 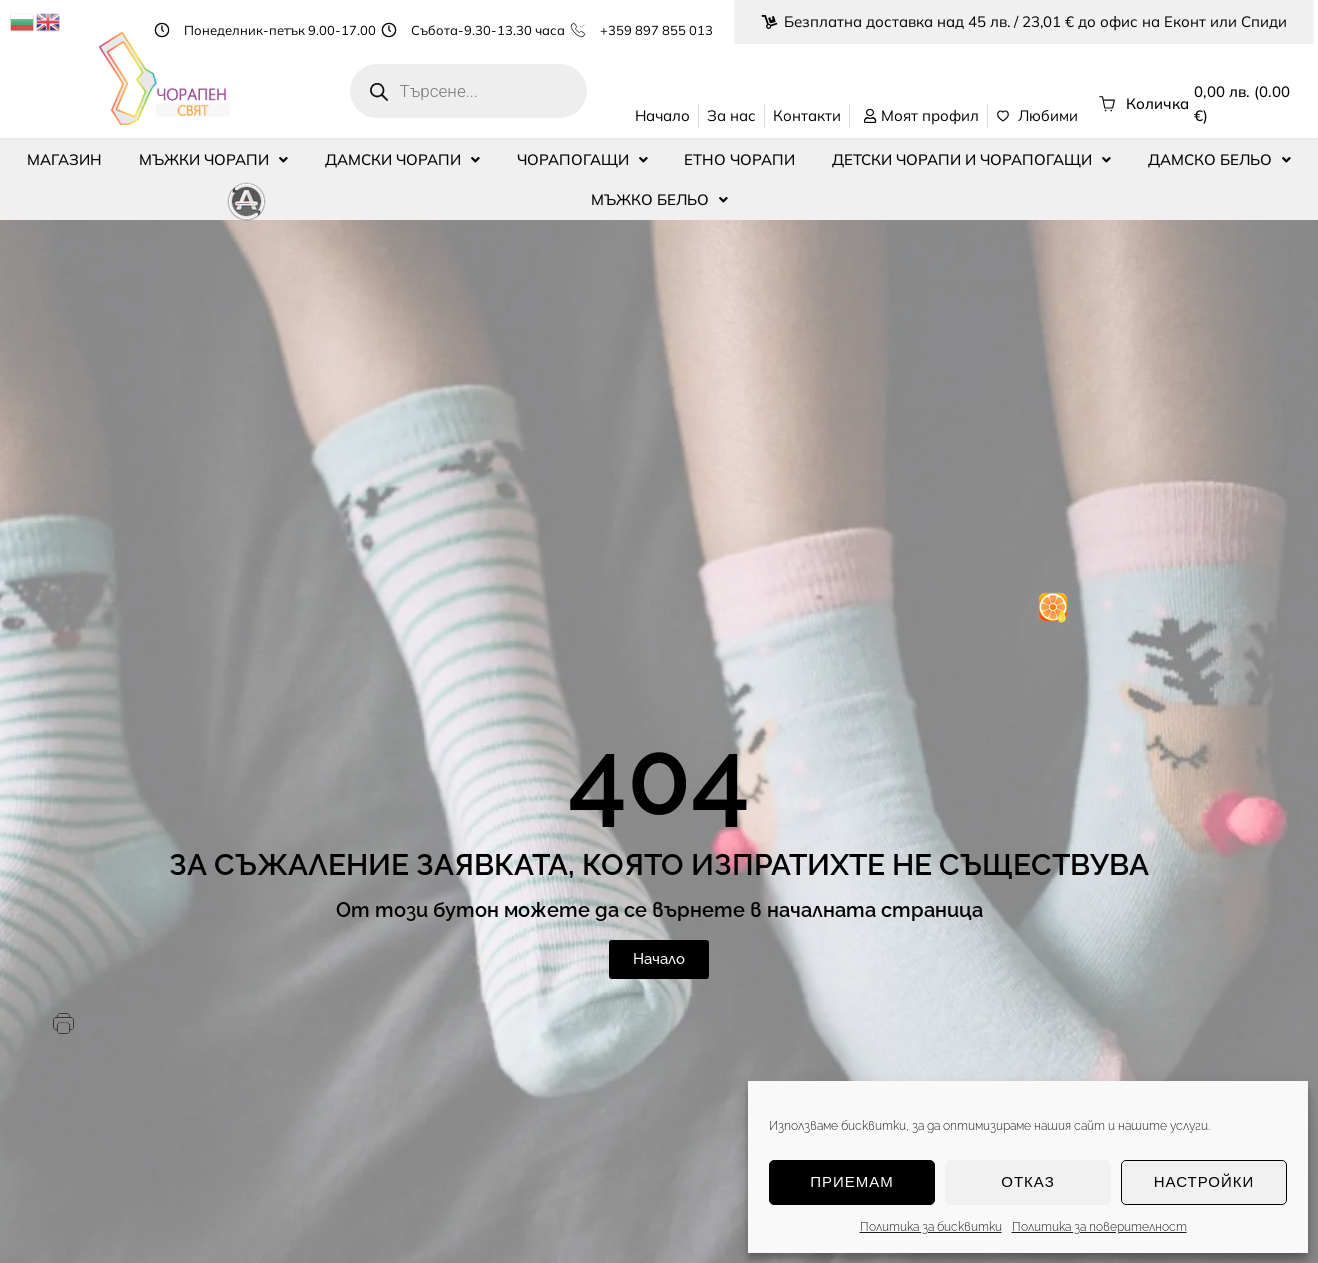 What do you see at coordinates (1053, 607) in the screenshot?
I see `open sound juicer cd ripper app` at bounding box center [1053, 607].